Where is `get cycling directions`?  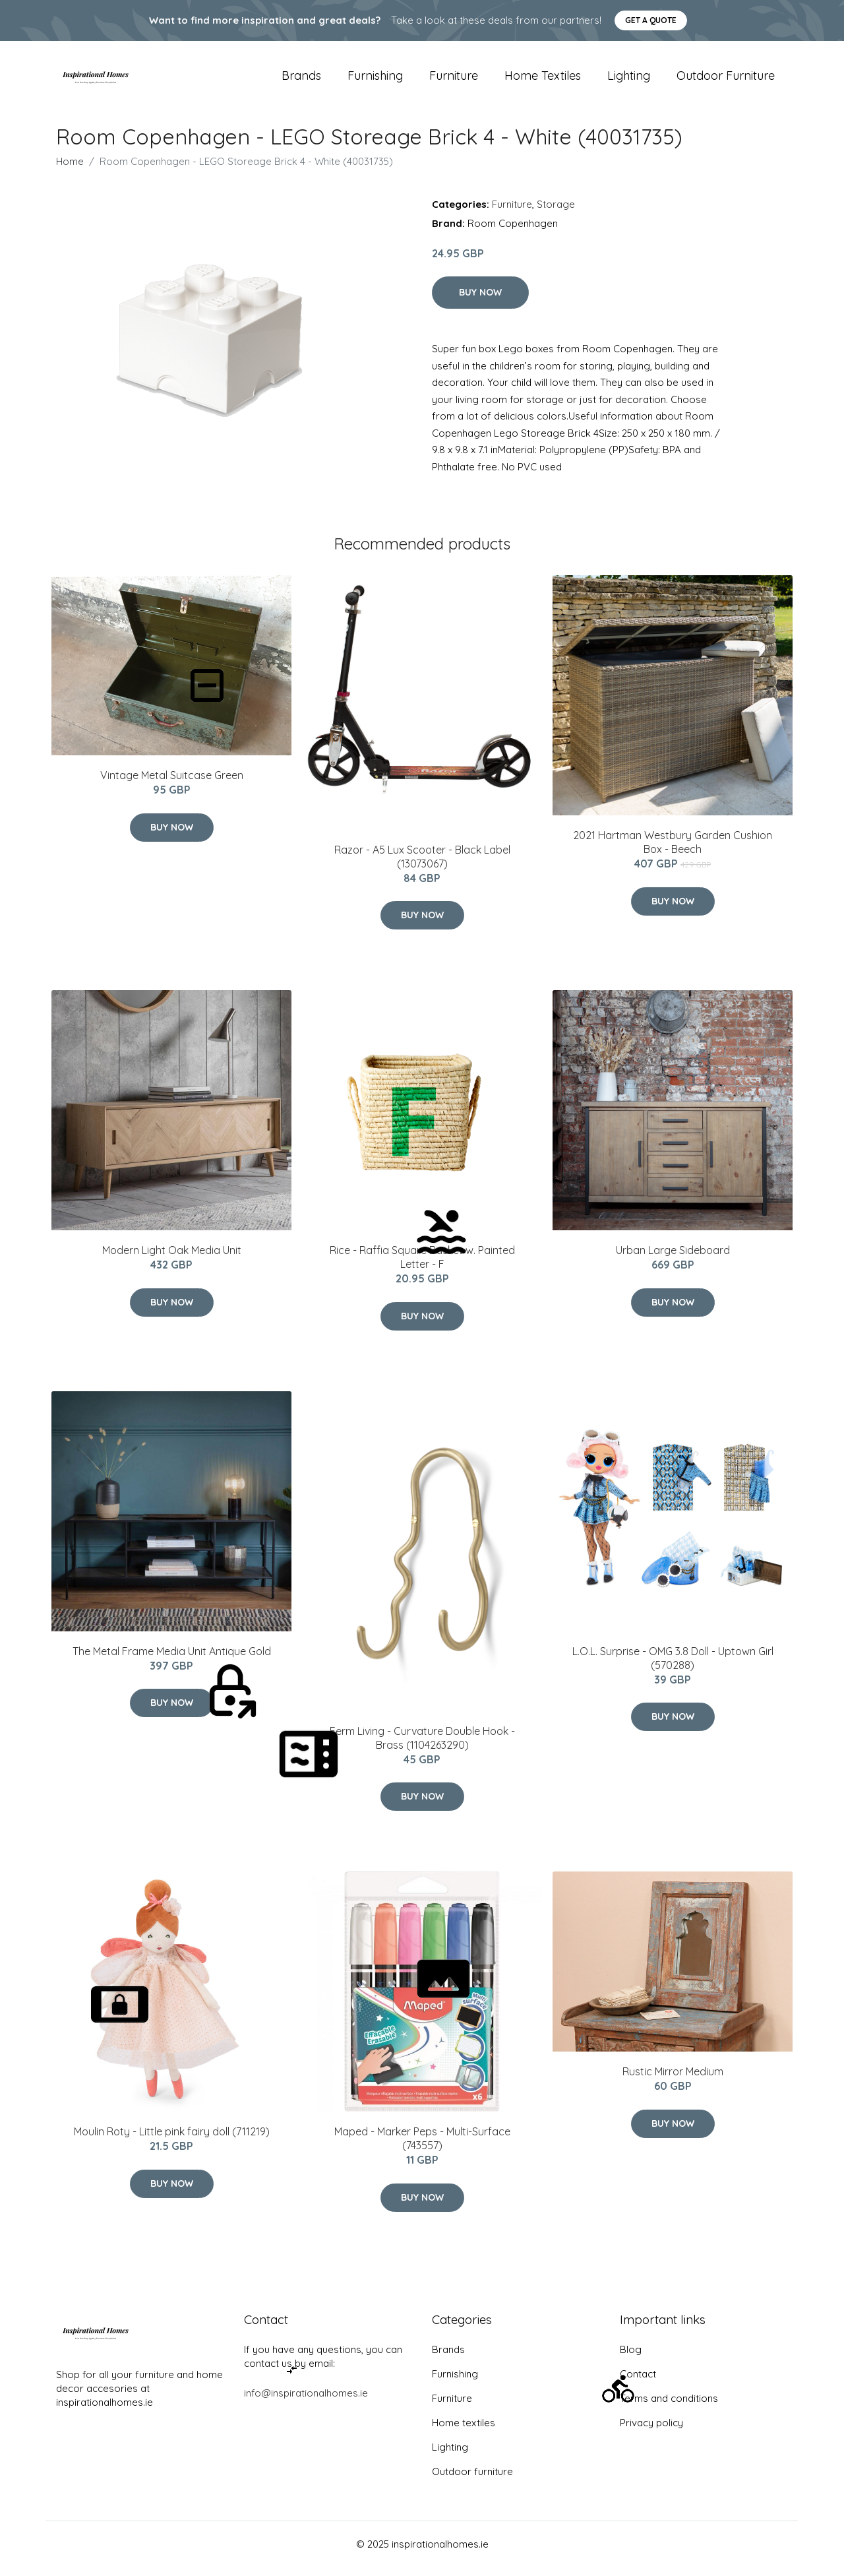
get cycling directions is located at coordinates (618, 2389).